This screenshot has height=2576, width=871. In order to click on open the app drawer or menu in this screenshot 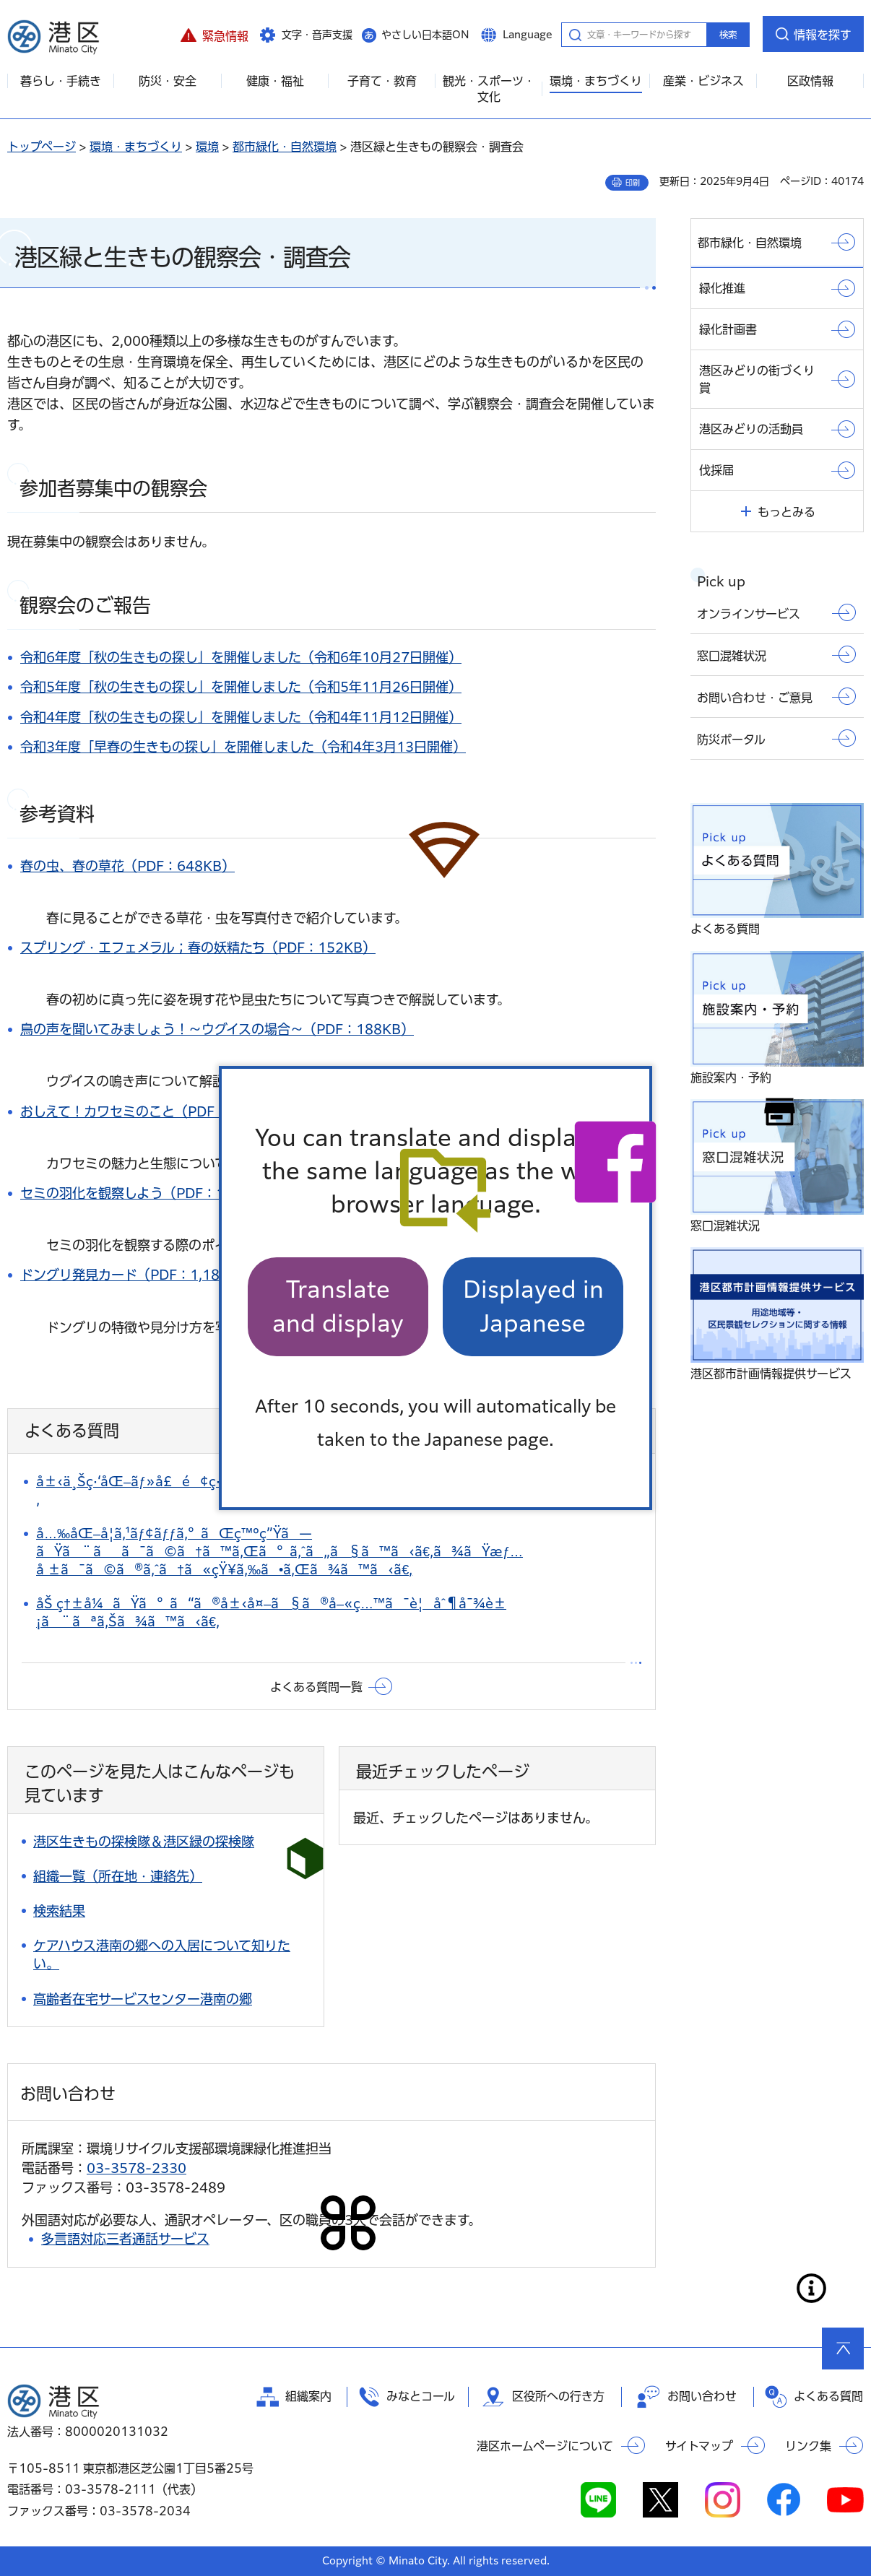, I will do `click(348, 2223)`.